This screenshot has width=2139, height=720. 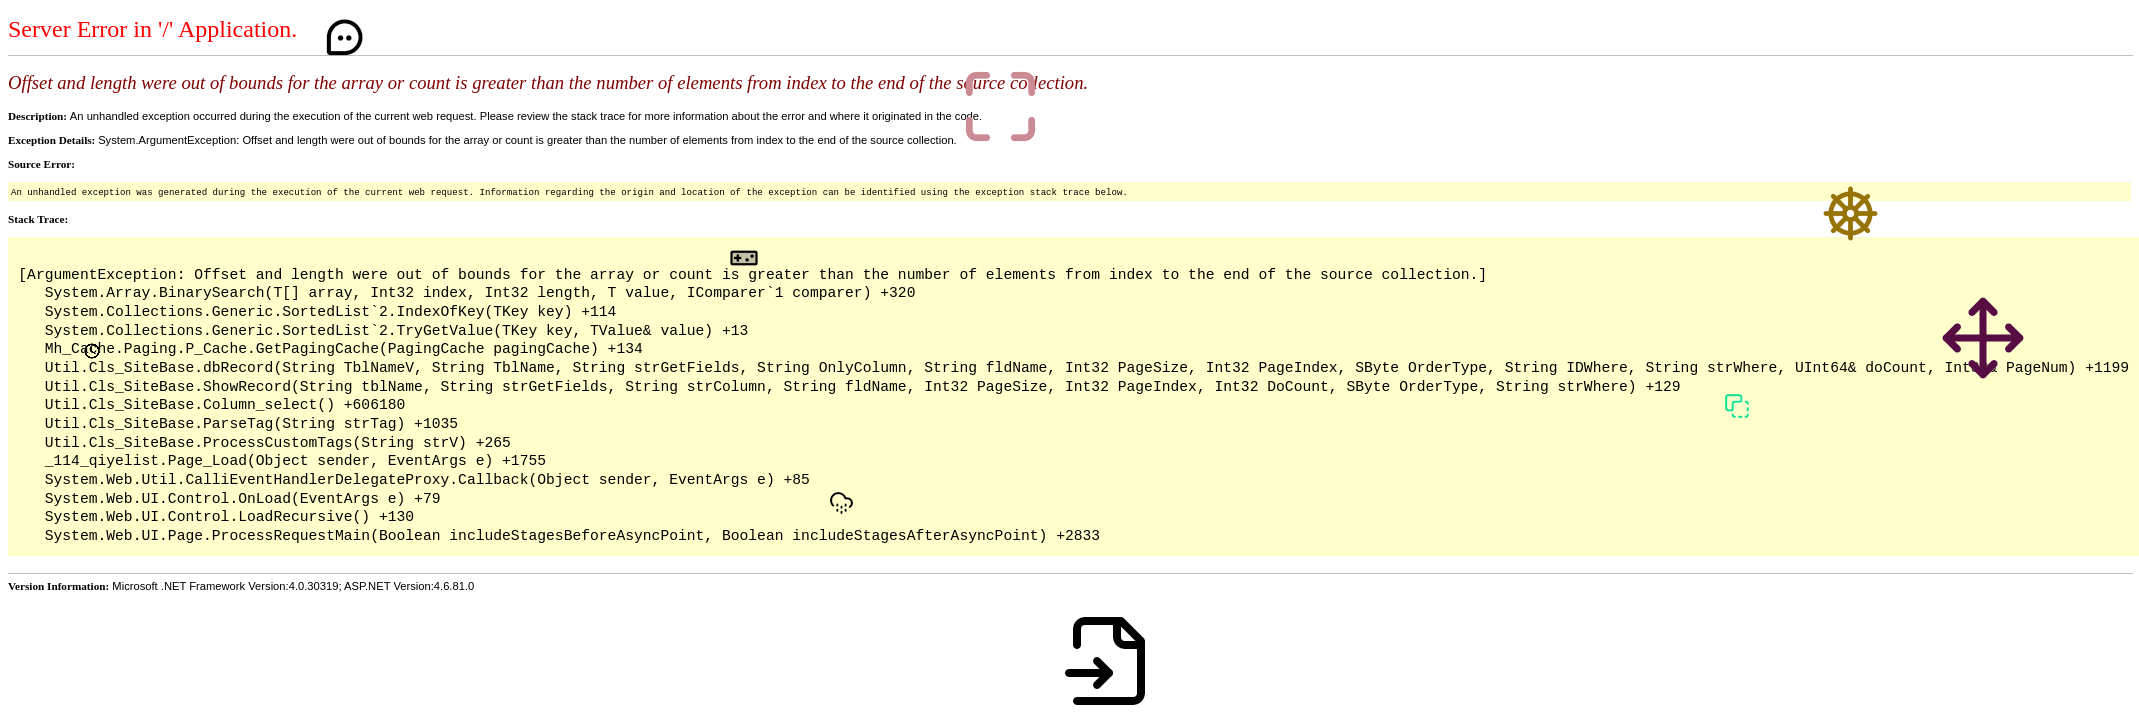 I want to click on navigate to steering or navigation controls, so click(x=1850, y=213).